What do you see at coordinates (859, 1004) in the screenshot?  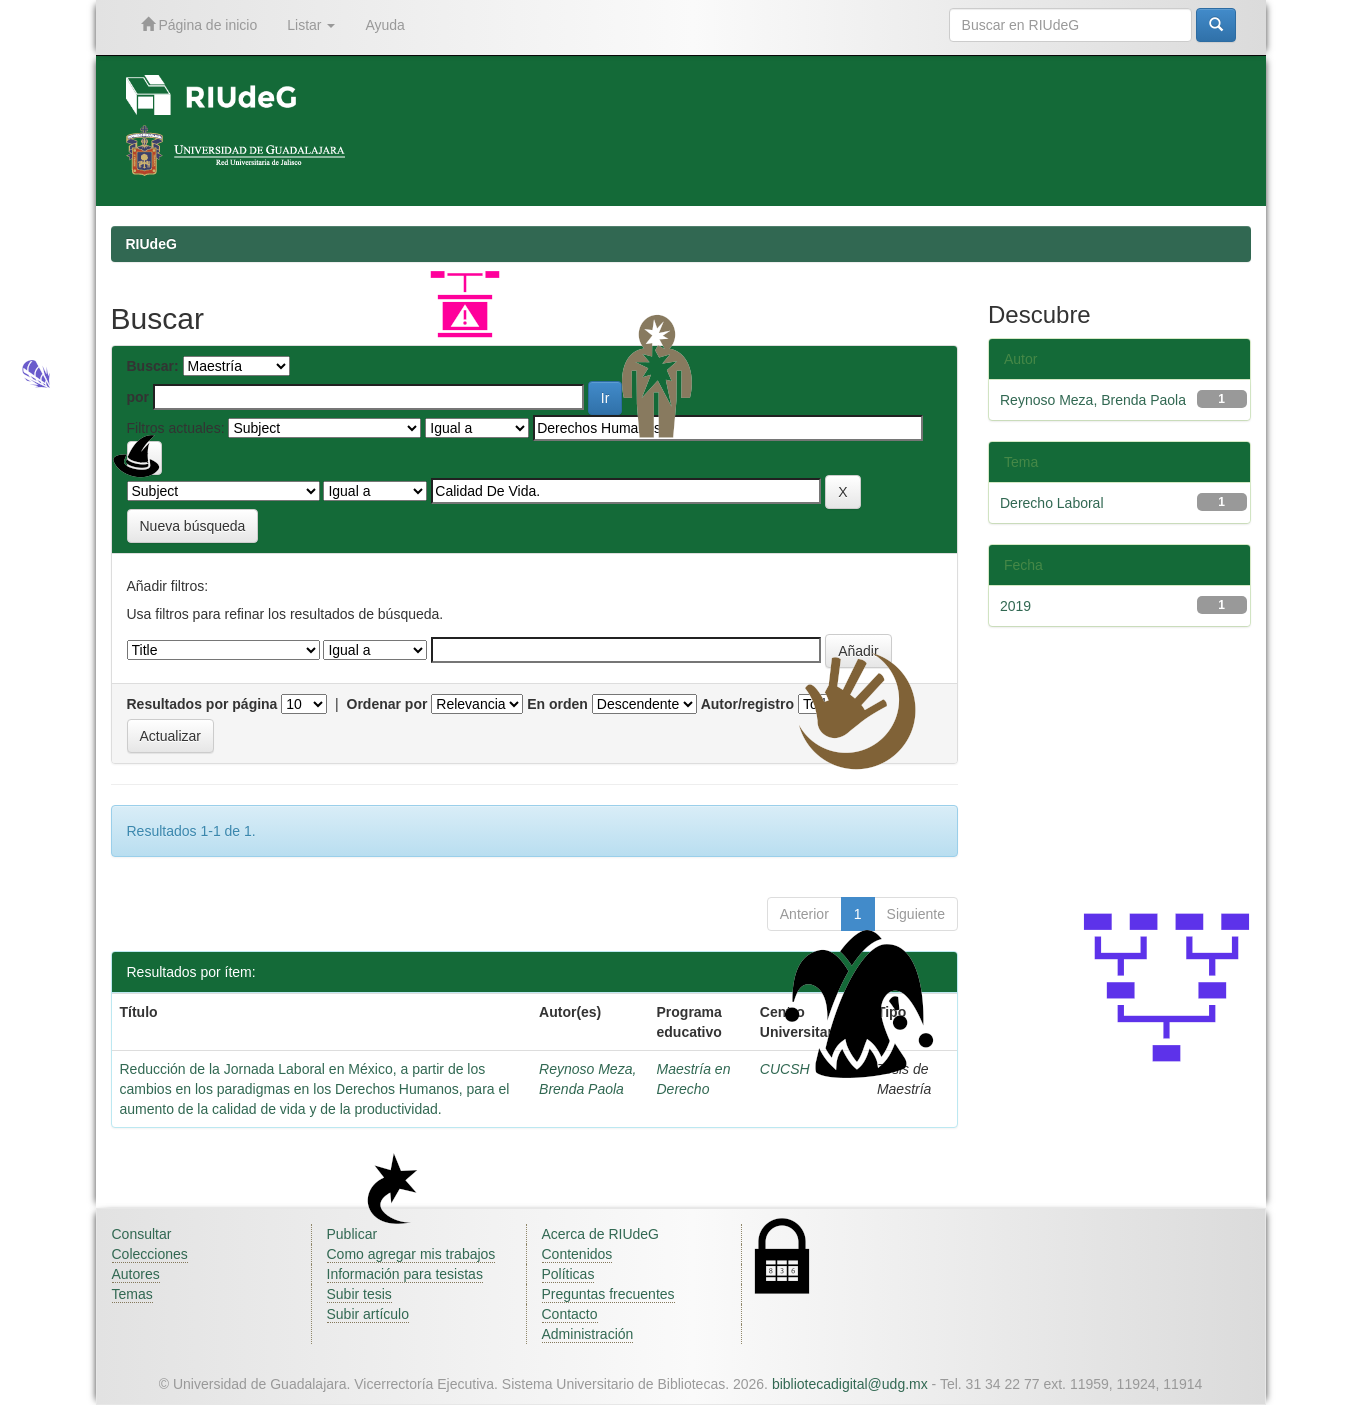 I see `access joke or humor features` at bounding box center [859, 1004].